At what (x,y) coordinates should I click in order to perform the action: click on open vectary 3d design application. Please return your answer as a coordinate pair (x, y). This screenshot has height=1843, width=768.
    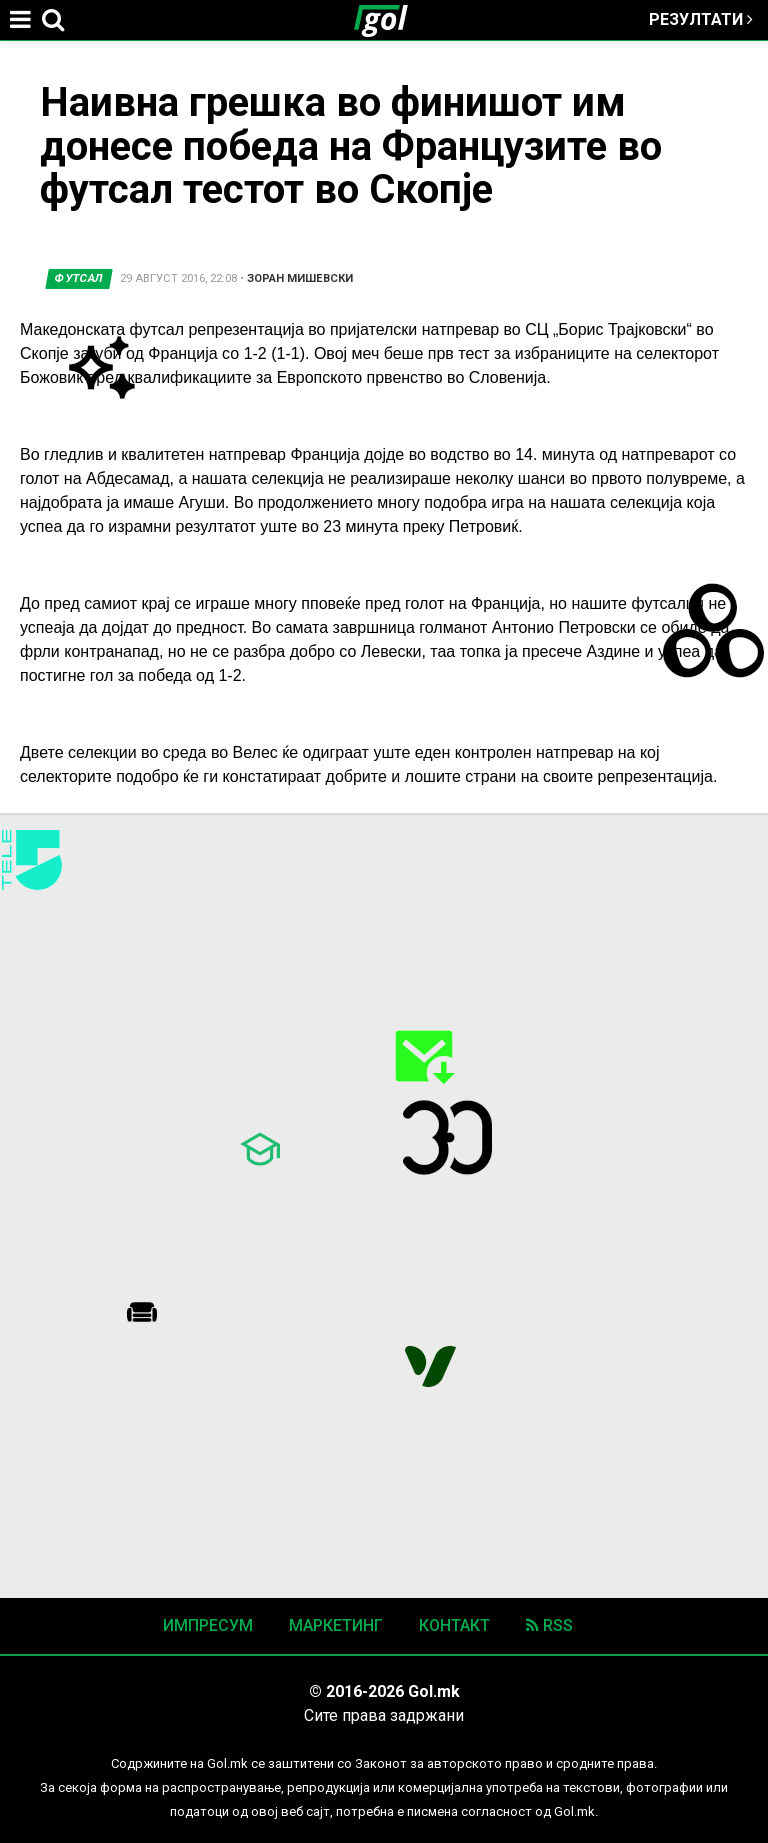
    Looking at the image, I should click on (430, 1366).